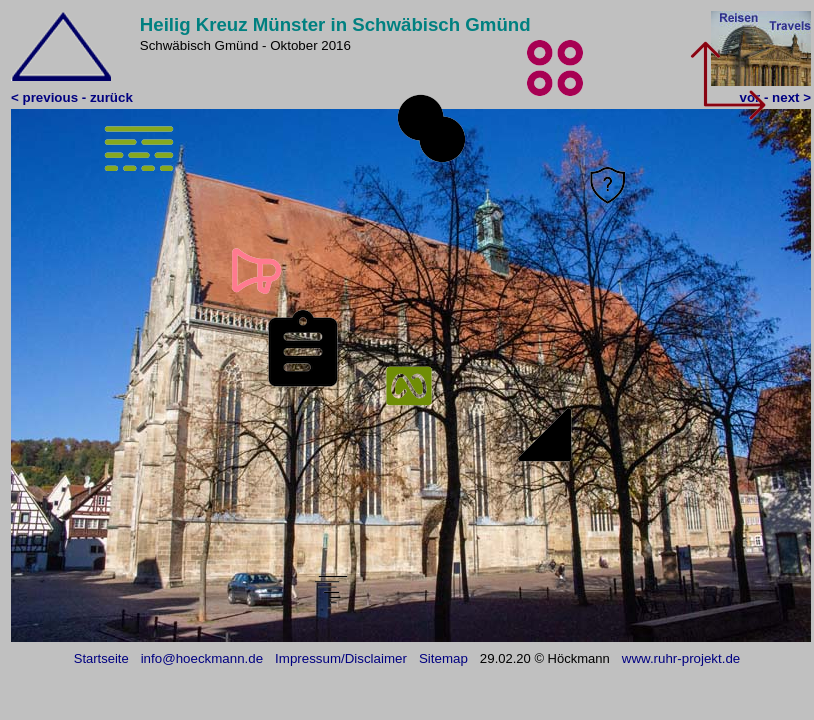 This screenshot has height=720, width=814. What do you see at coordinates (303, 352) in the screenshot?
I see `view assignments or tasks` at bounding box center [303, 352].